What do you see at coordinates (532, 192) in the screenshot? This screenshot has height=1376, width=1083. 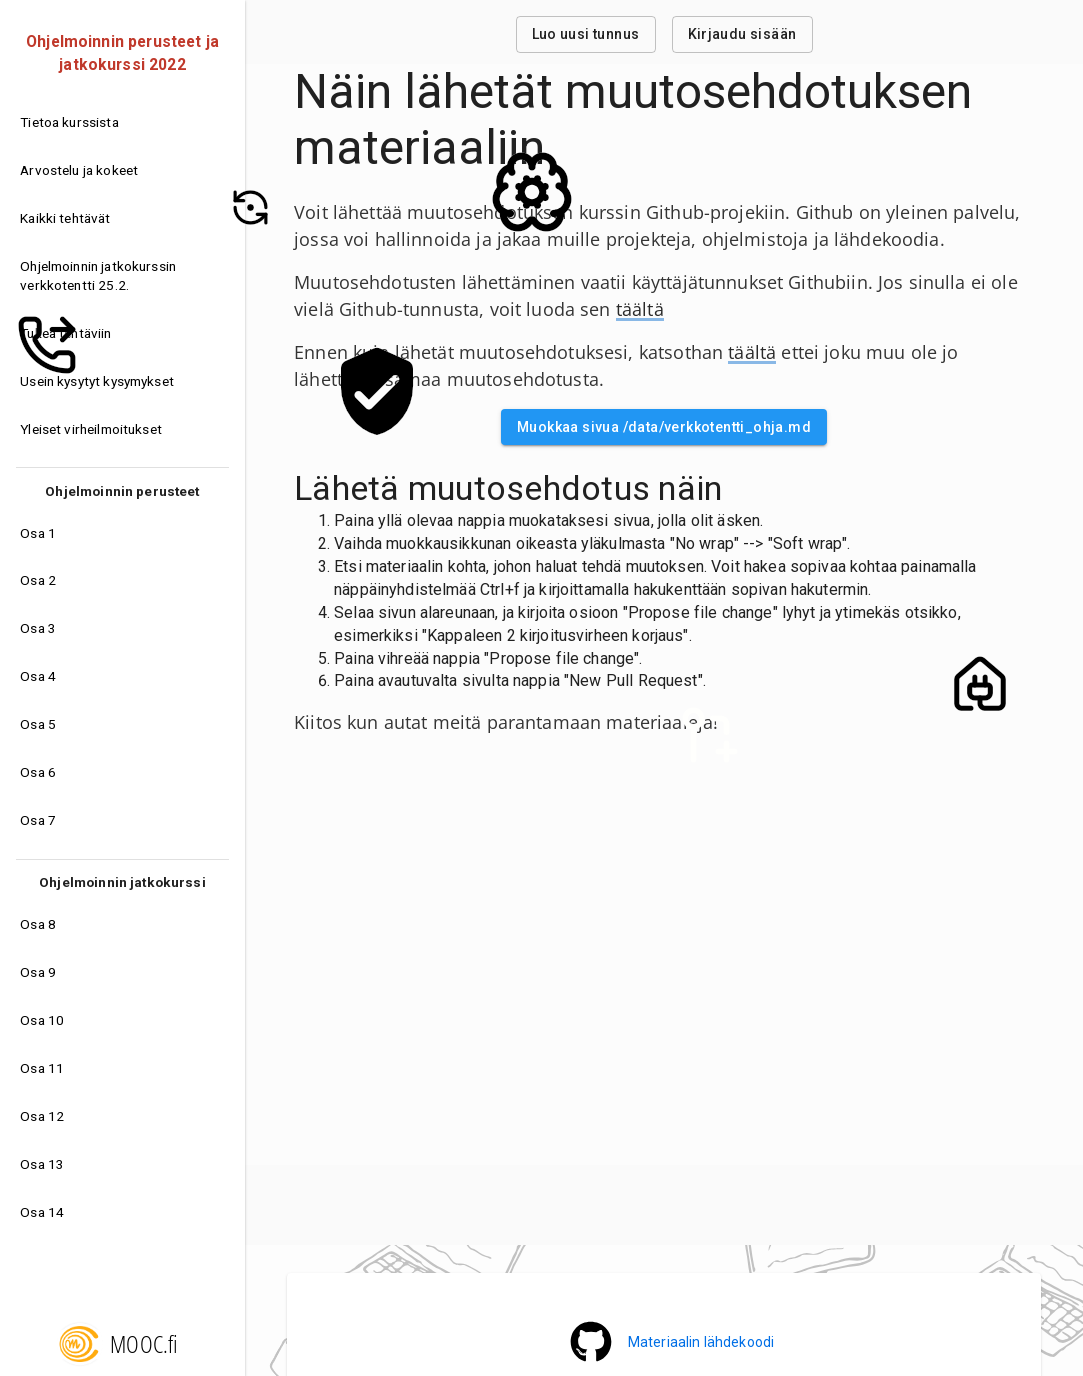 I see `access AI or machine learning settings` at bounding box center [532, 192].